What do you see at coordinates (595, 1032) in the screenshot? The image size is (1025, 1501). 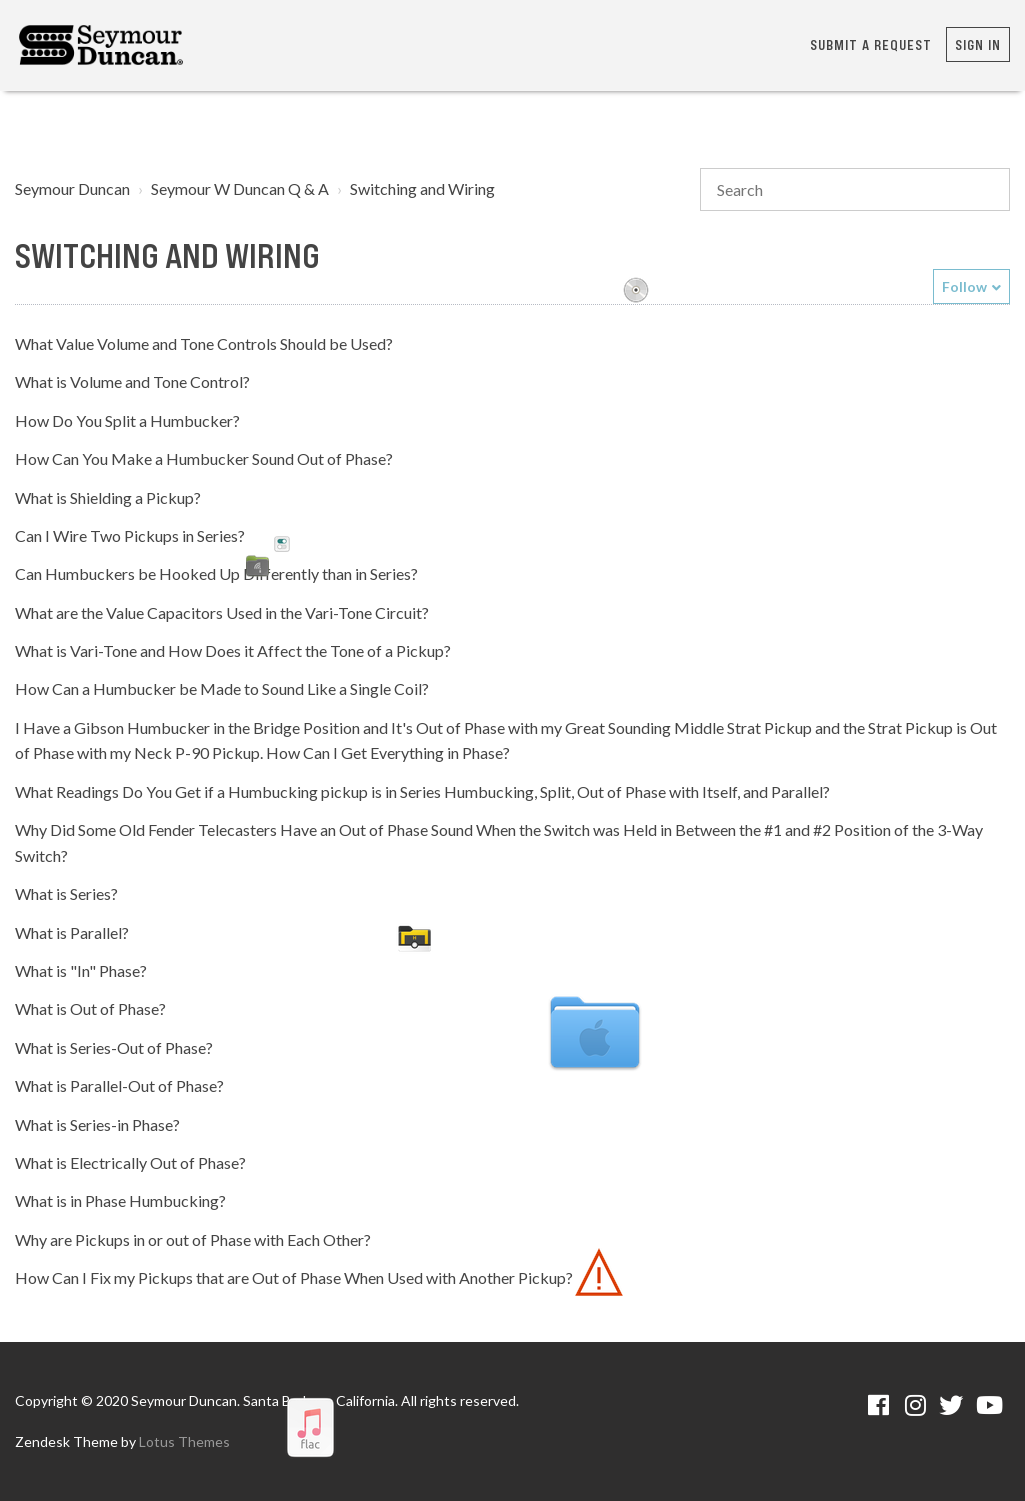 I see `open apple system folder` at bounding box center [595, 1032].